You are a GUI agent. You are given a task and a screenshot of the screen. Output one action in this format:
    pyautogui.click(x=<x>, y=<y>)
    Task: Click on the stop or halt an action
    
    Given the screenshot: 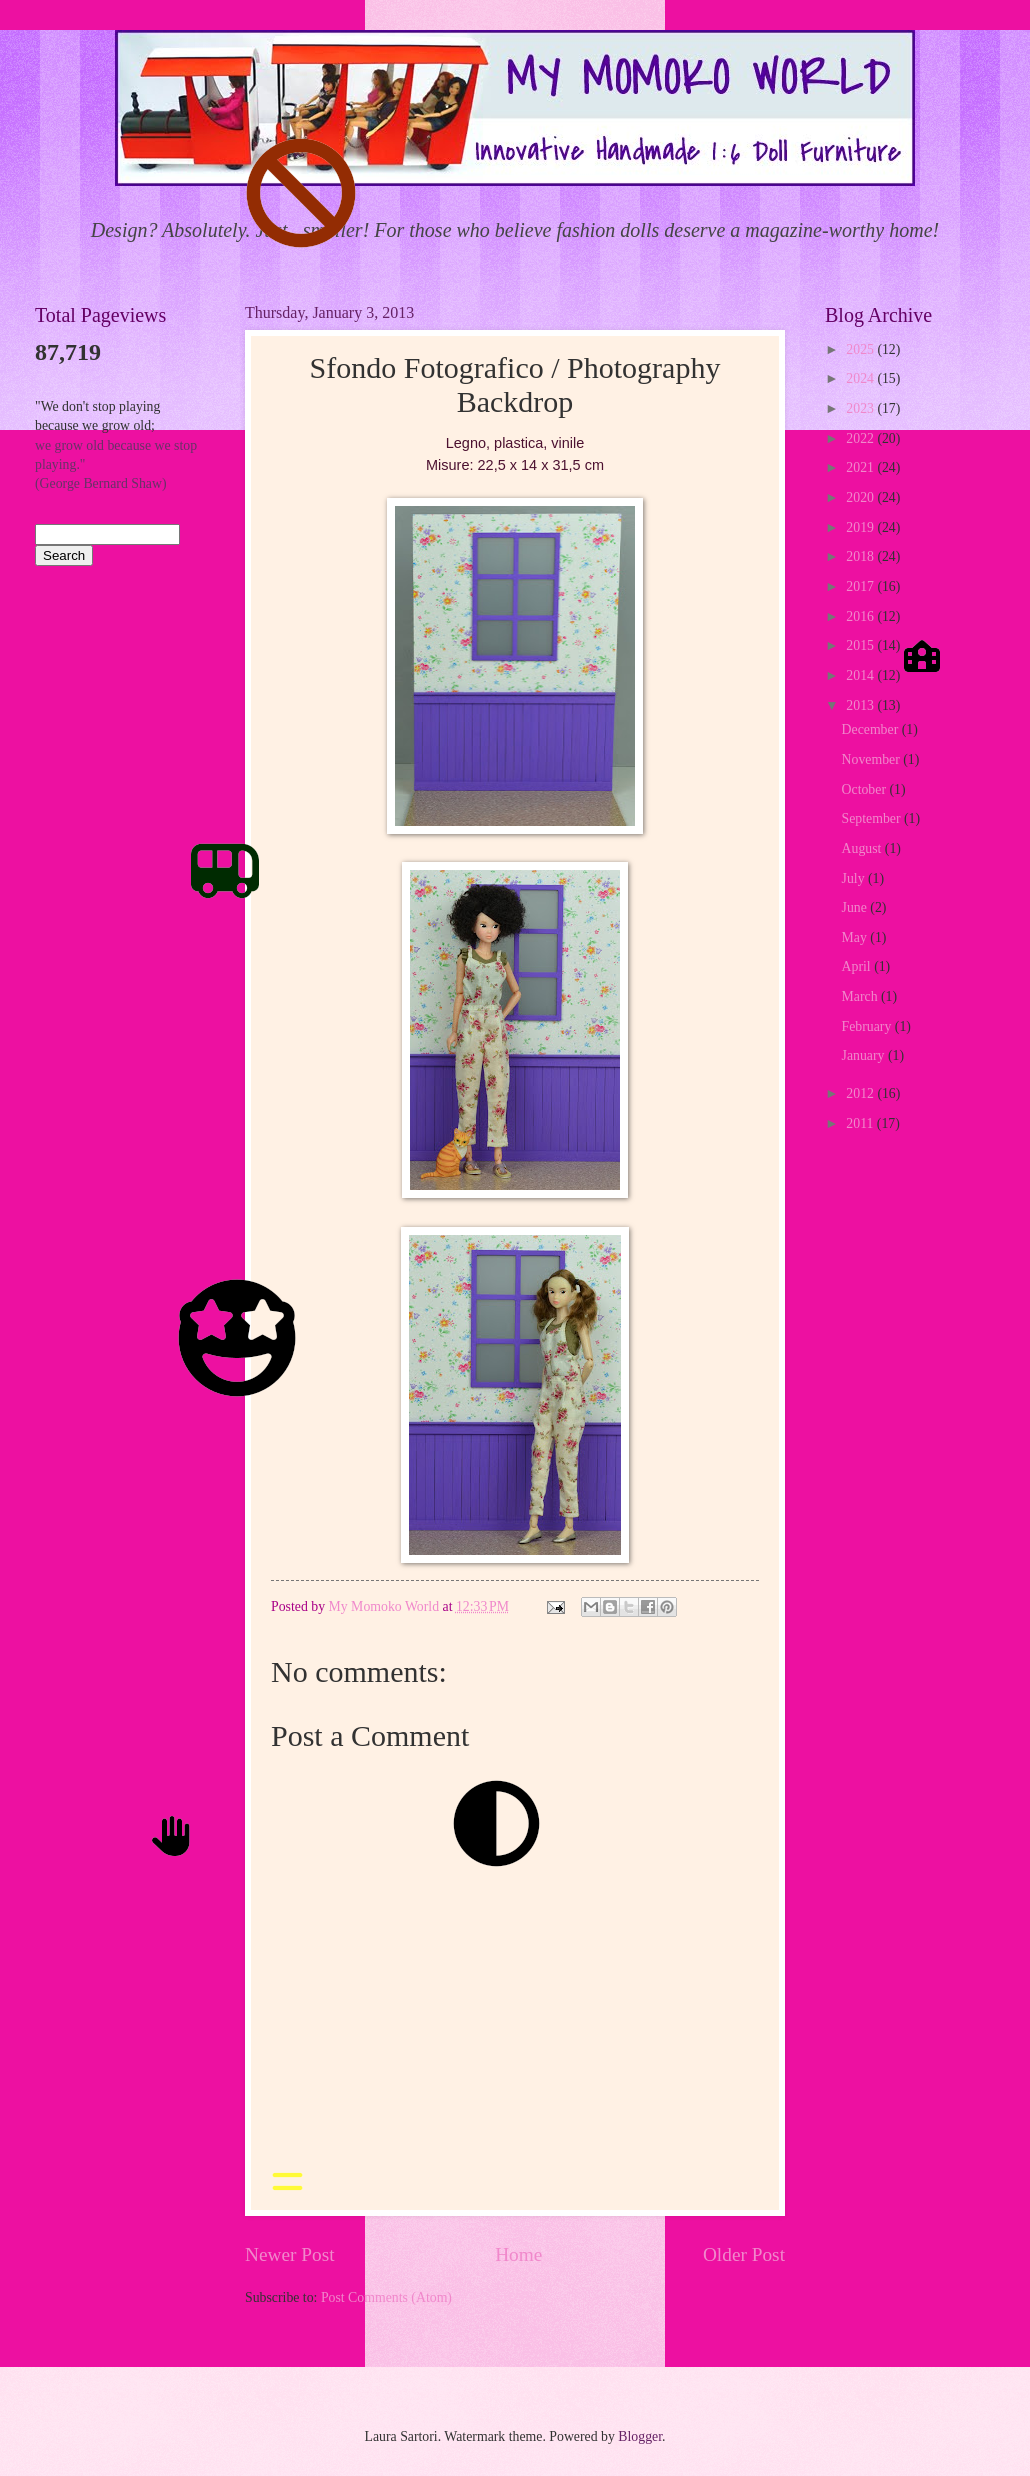 What is the action you would take?
    pyautogui.click(x=172, y=1836)
    